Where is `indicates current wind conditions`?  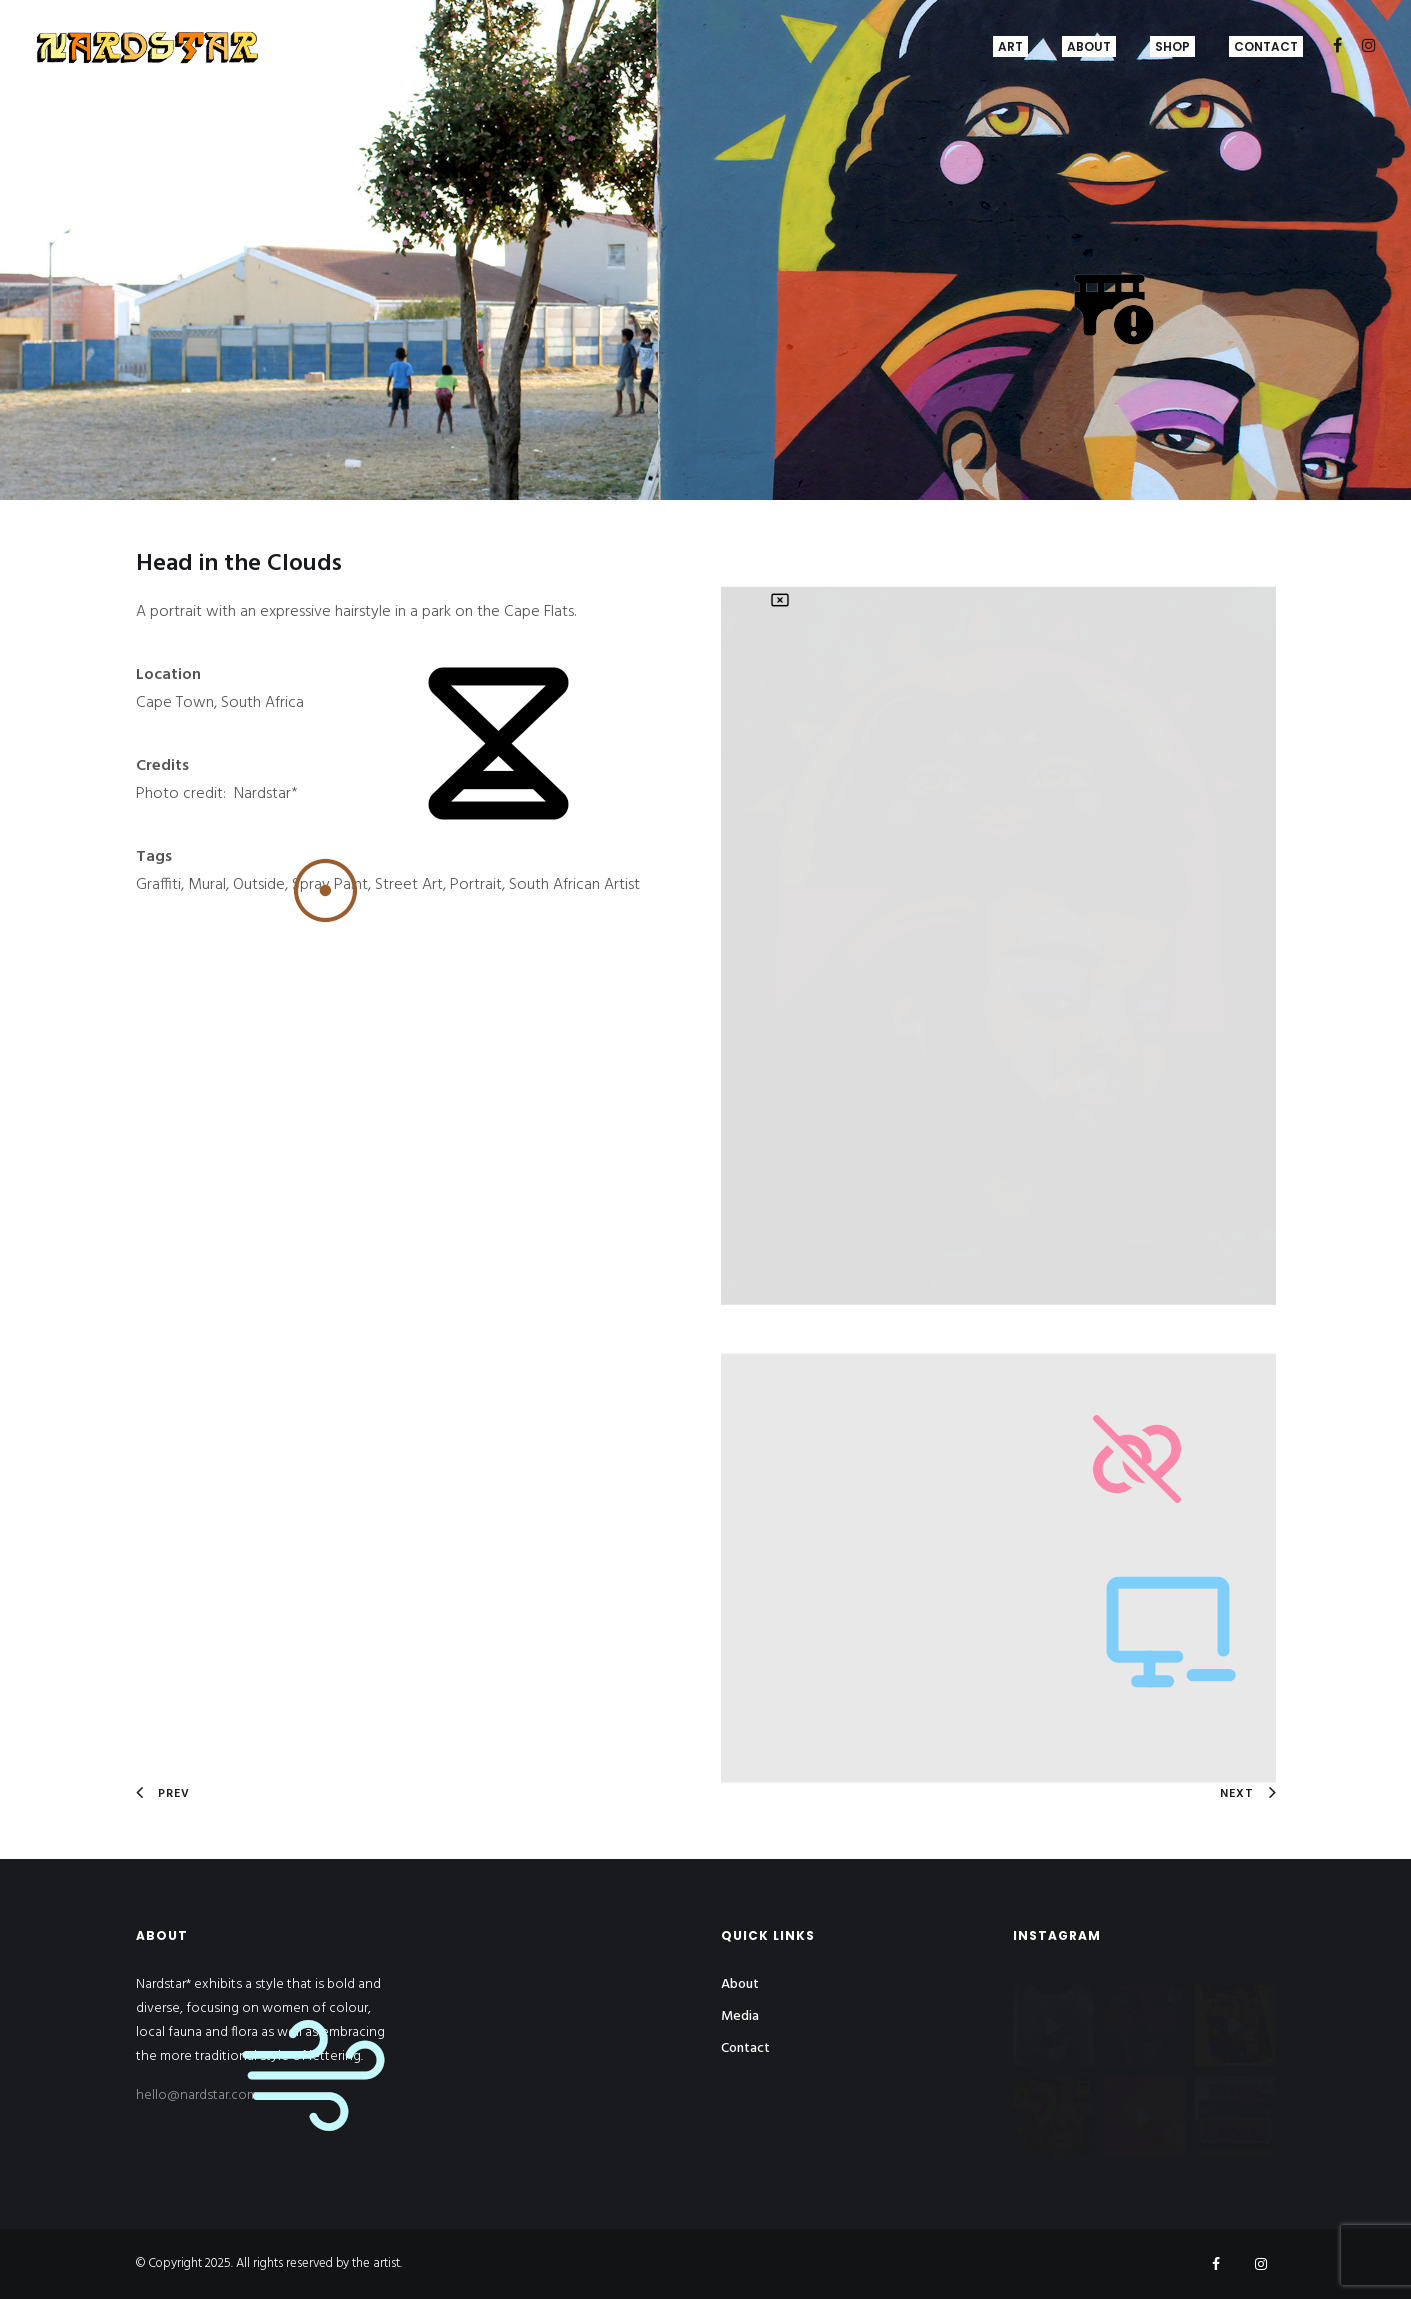 indicates current wind conditions is located at coordinates (313, 2075).